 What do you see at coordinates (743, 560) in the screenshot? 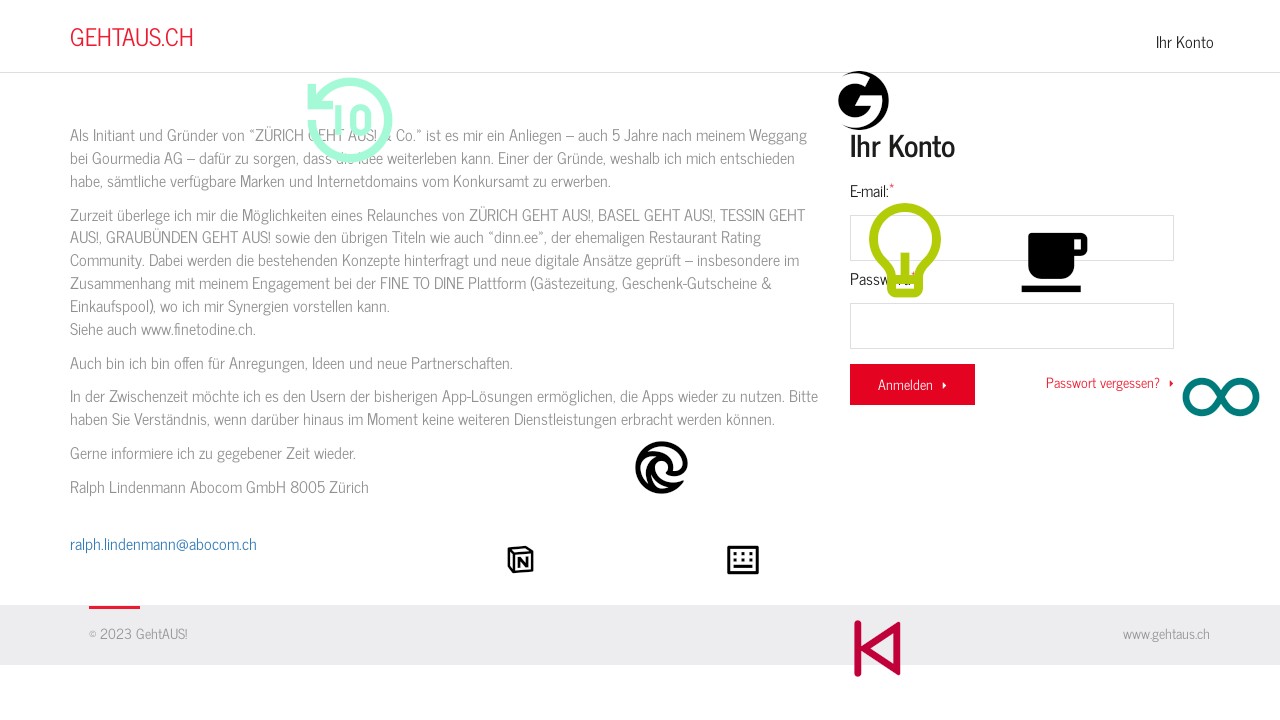
I see `open on-screen keyboard` at bounding box center [743, 560].